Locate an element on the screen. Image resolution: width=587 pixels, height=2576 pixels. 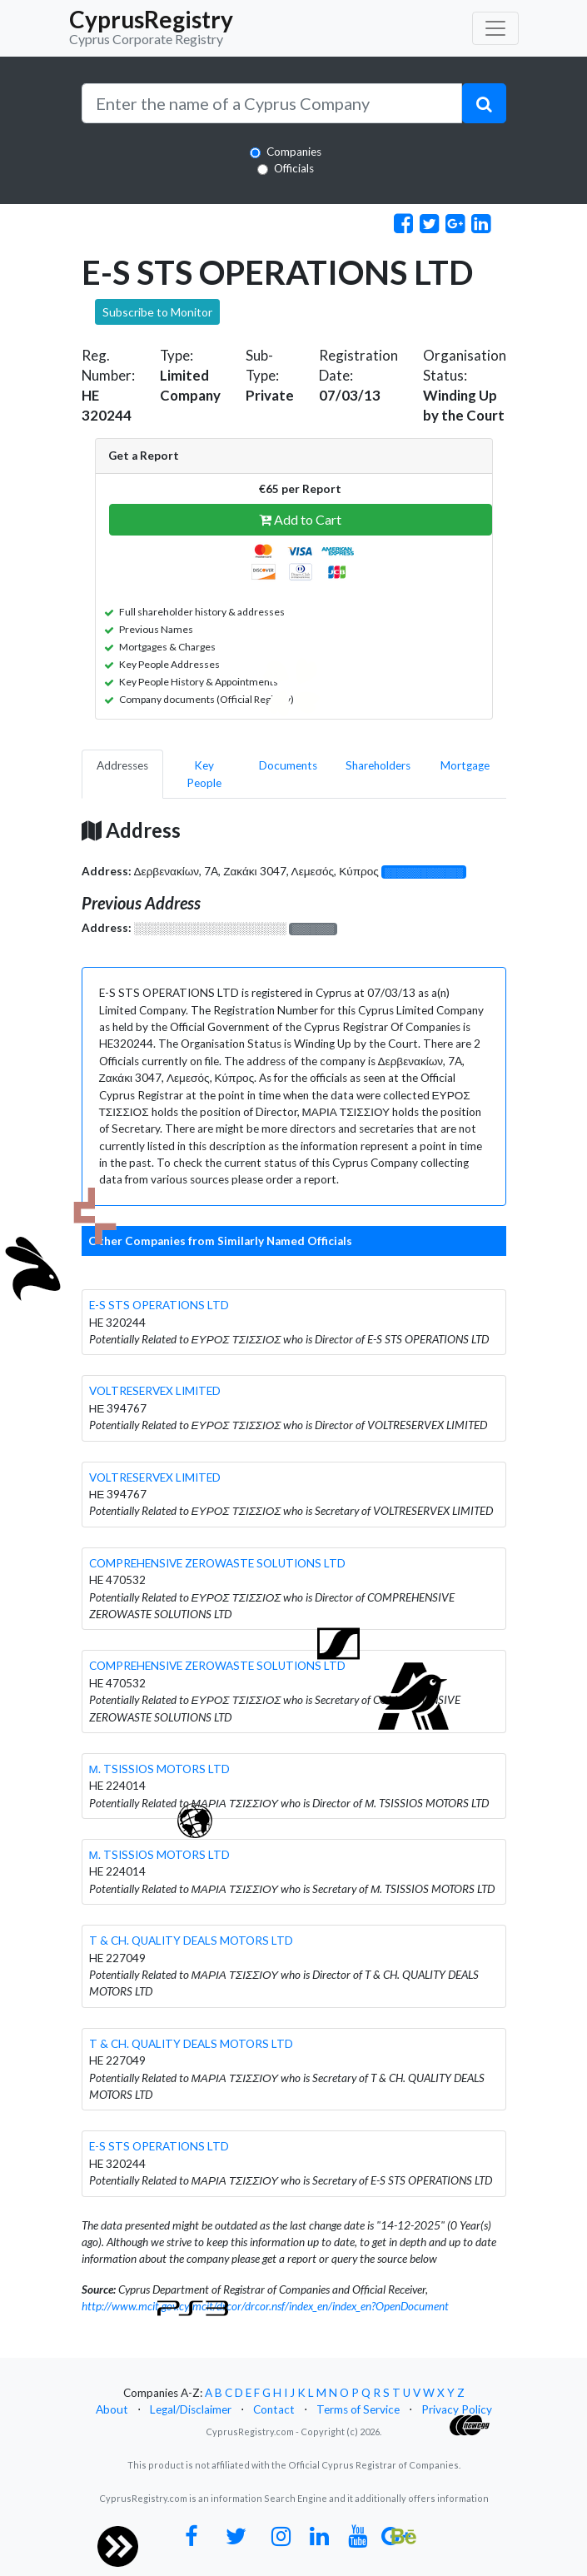
esbuild JavaScript bundler logo is located at coordinates (117, 2546).